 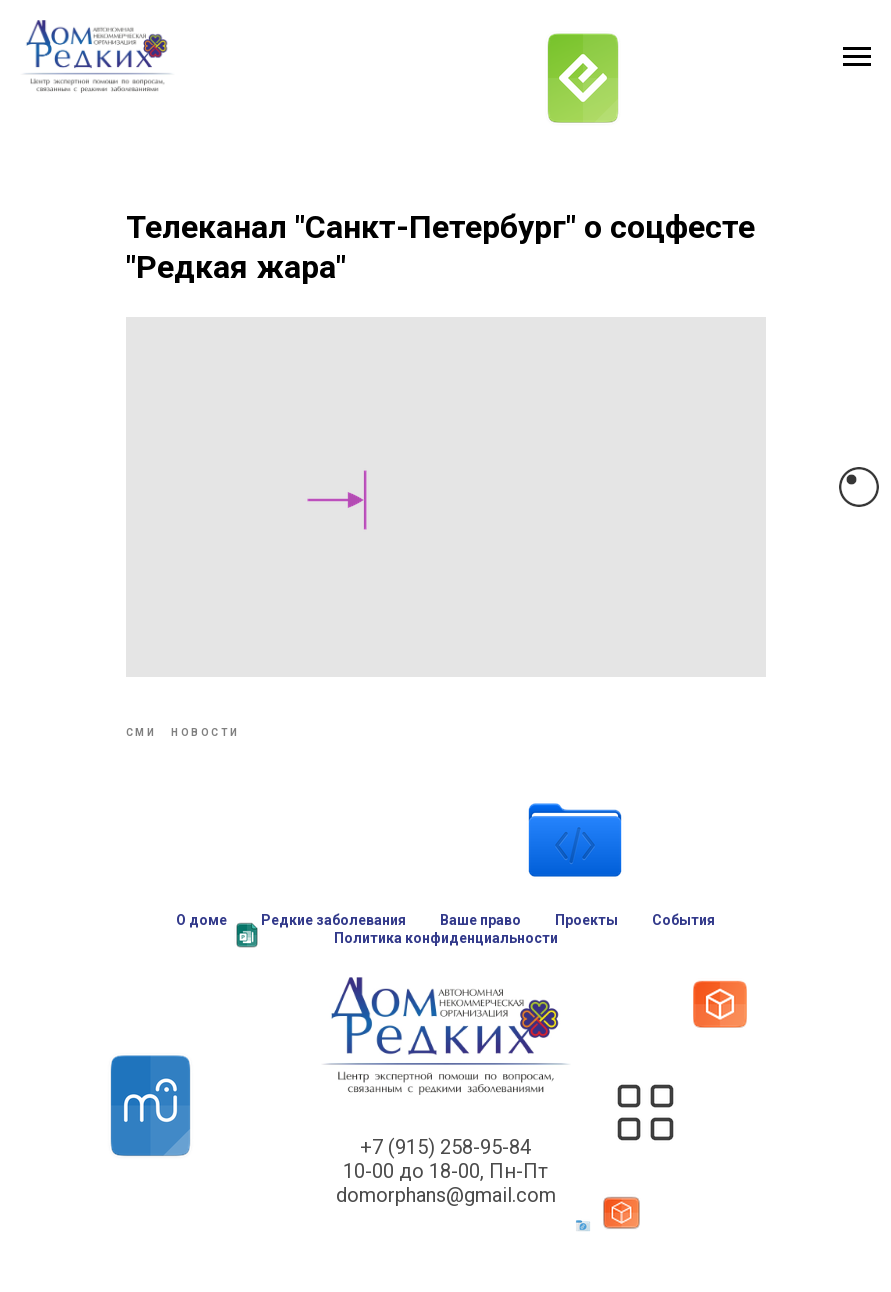 I want to click on a binary STL 3D model file, so click(x=621, y=1211).